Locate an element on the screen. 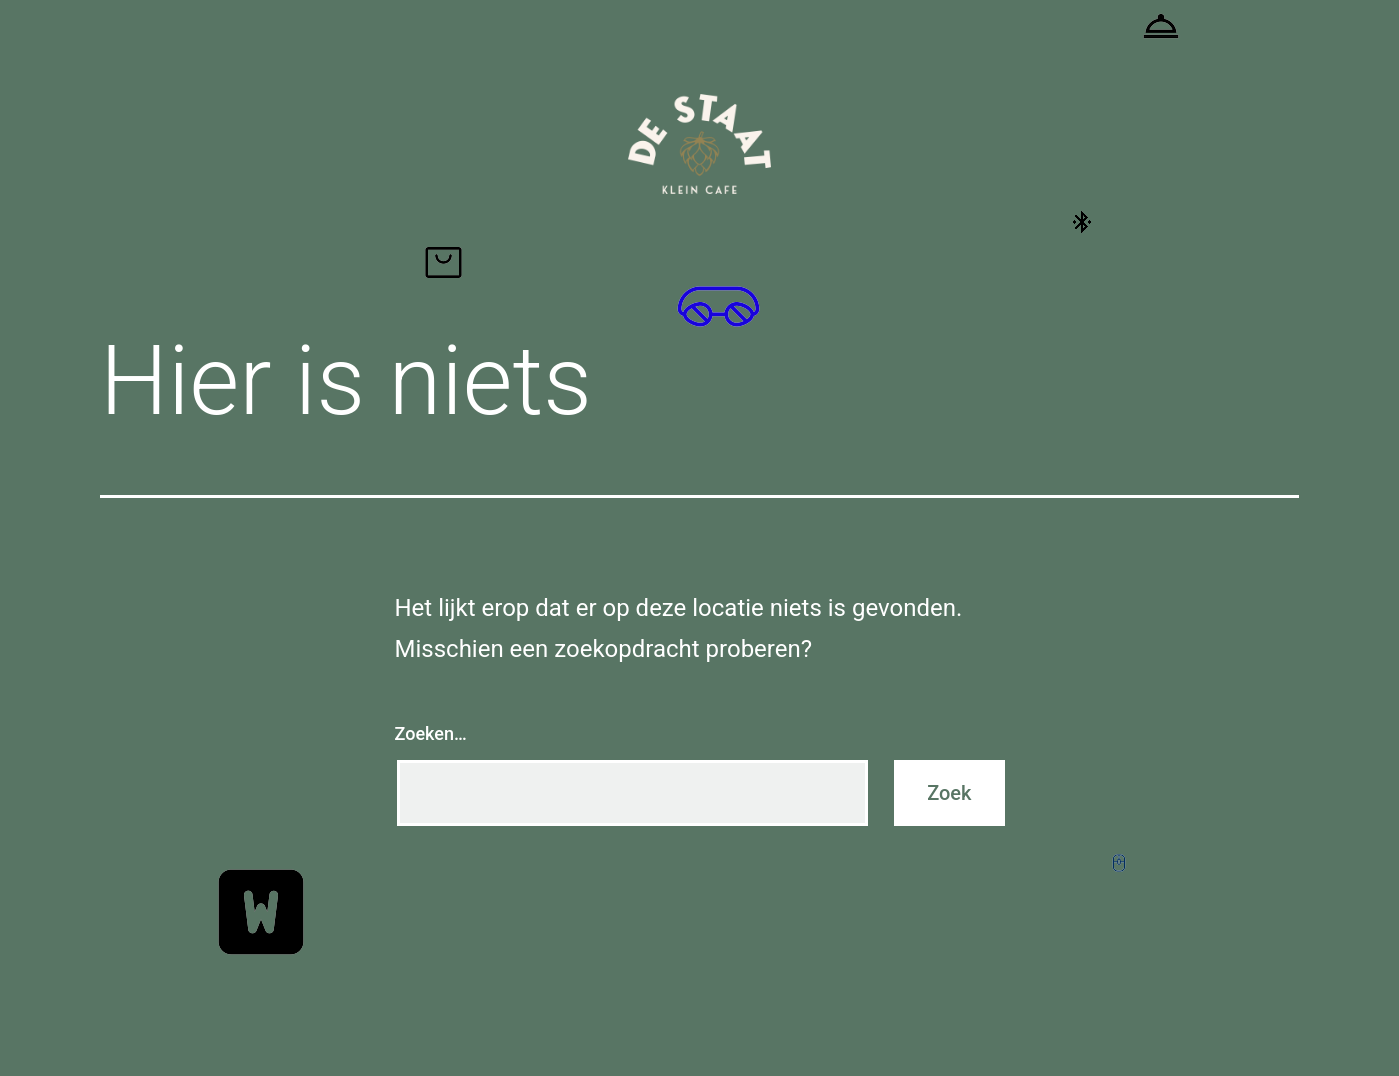 Image resolution: width=1399 pixels, height=1076 pixels. access swimming or sports activity settings is located at coordinates (718, 306).